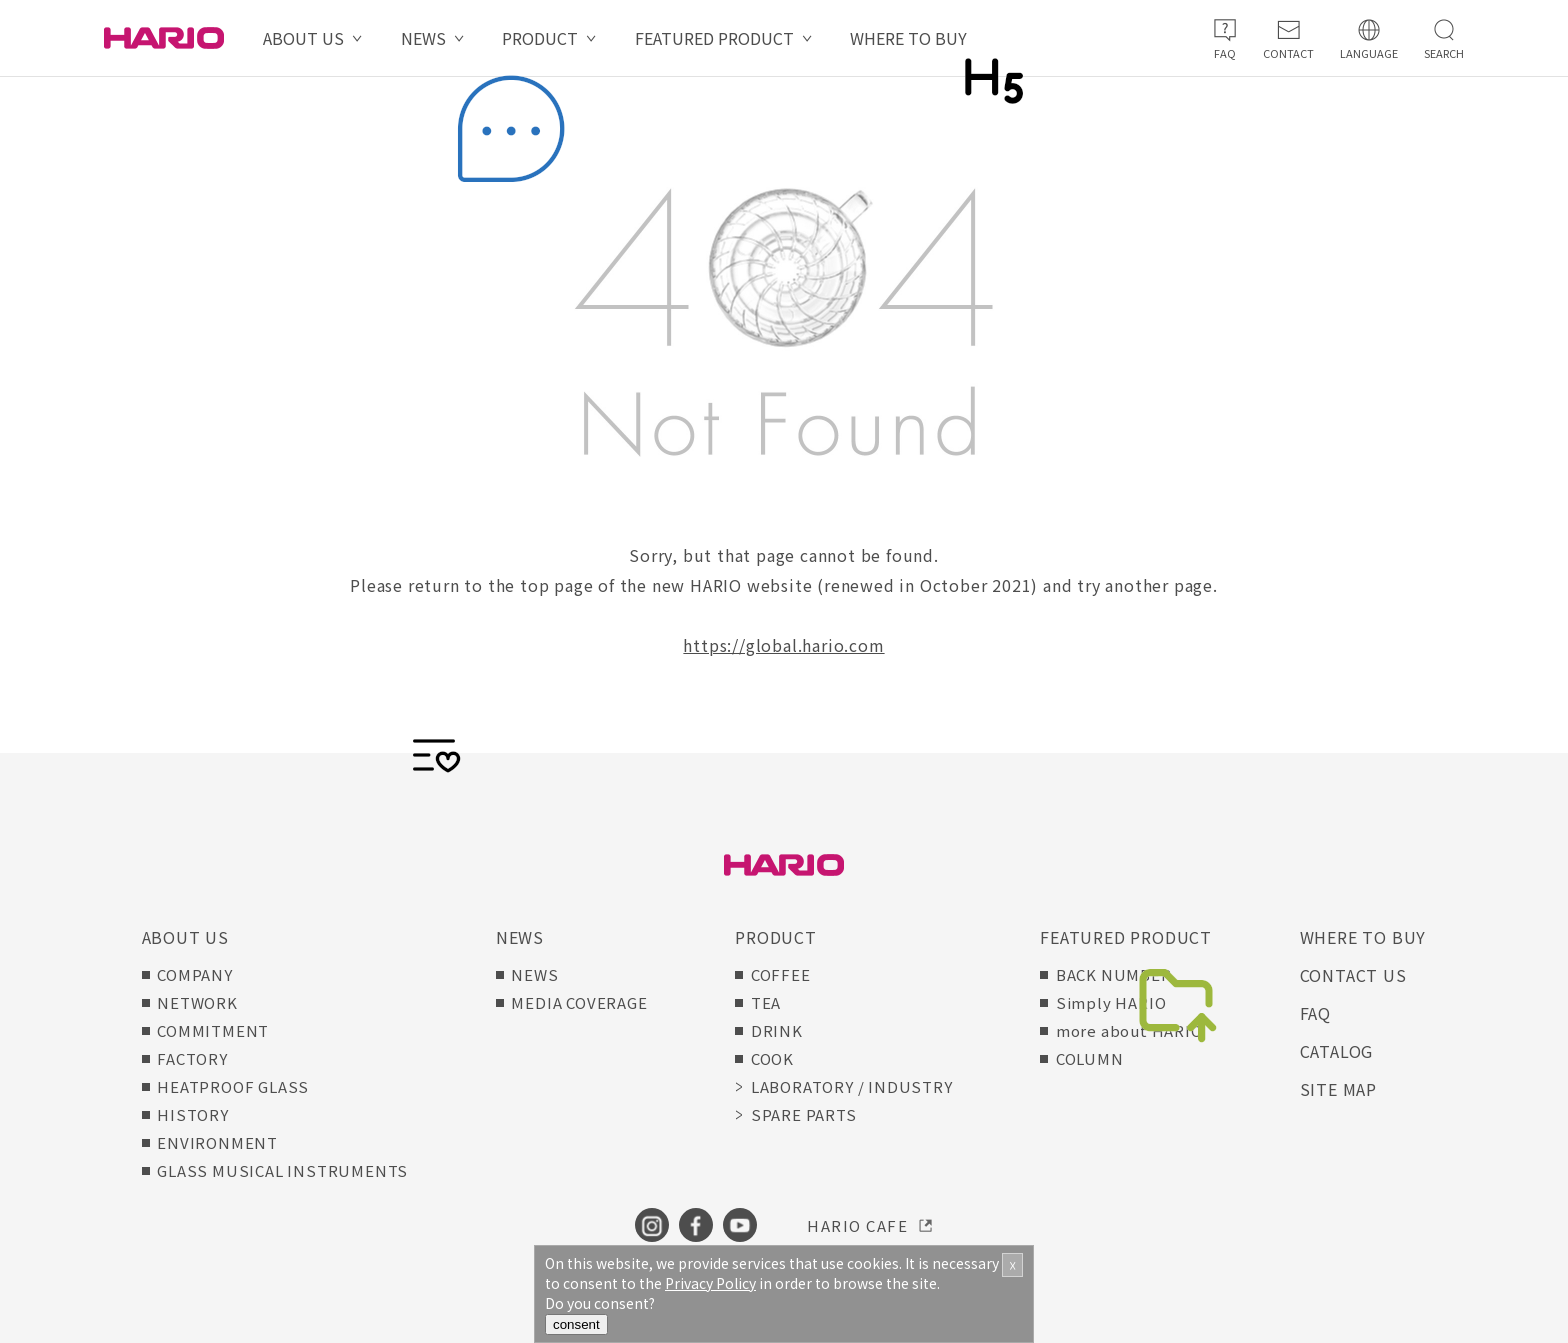  I want to click on upload file to folder, so click(1176, 1002).